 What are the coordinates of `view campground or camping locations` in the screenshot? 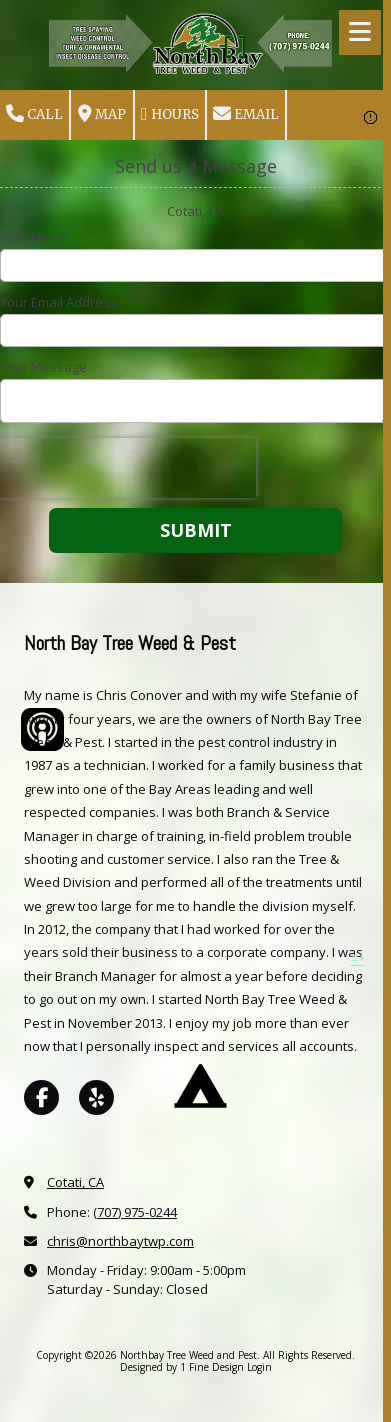 It's located at (200, 1086).